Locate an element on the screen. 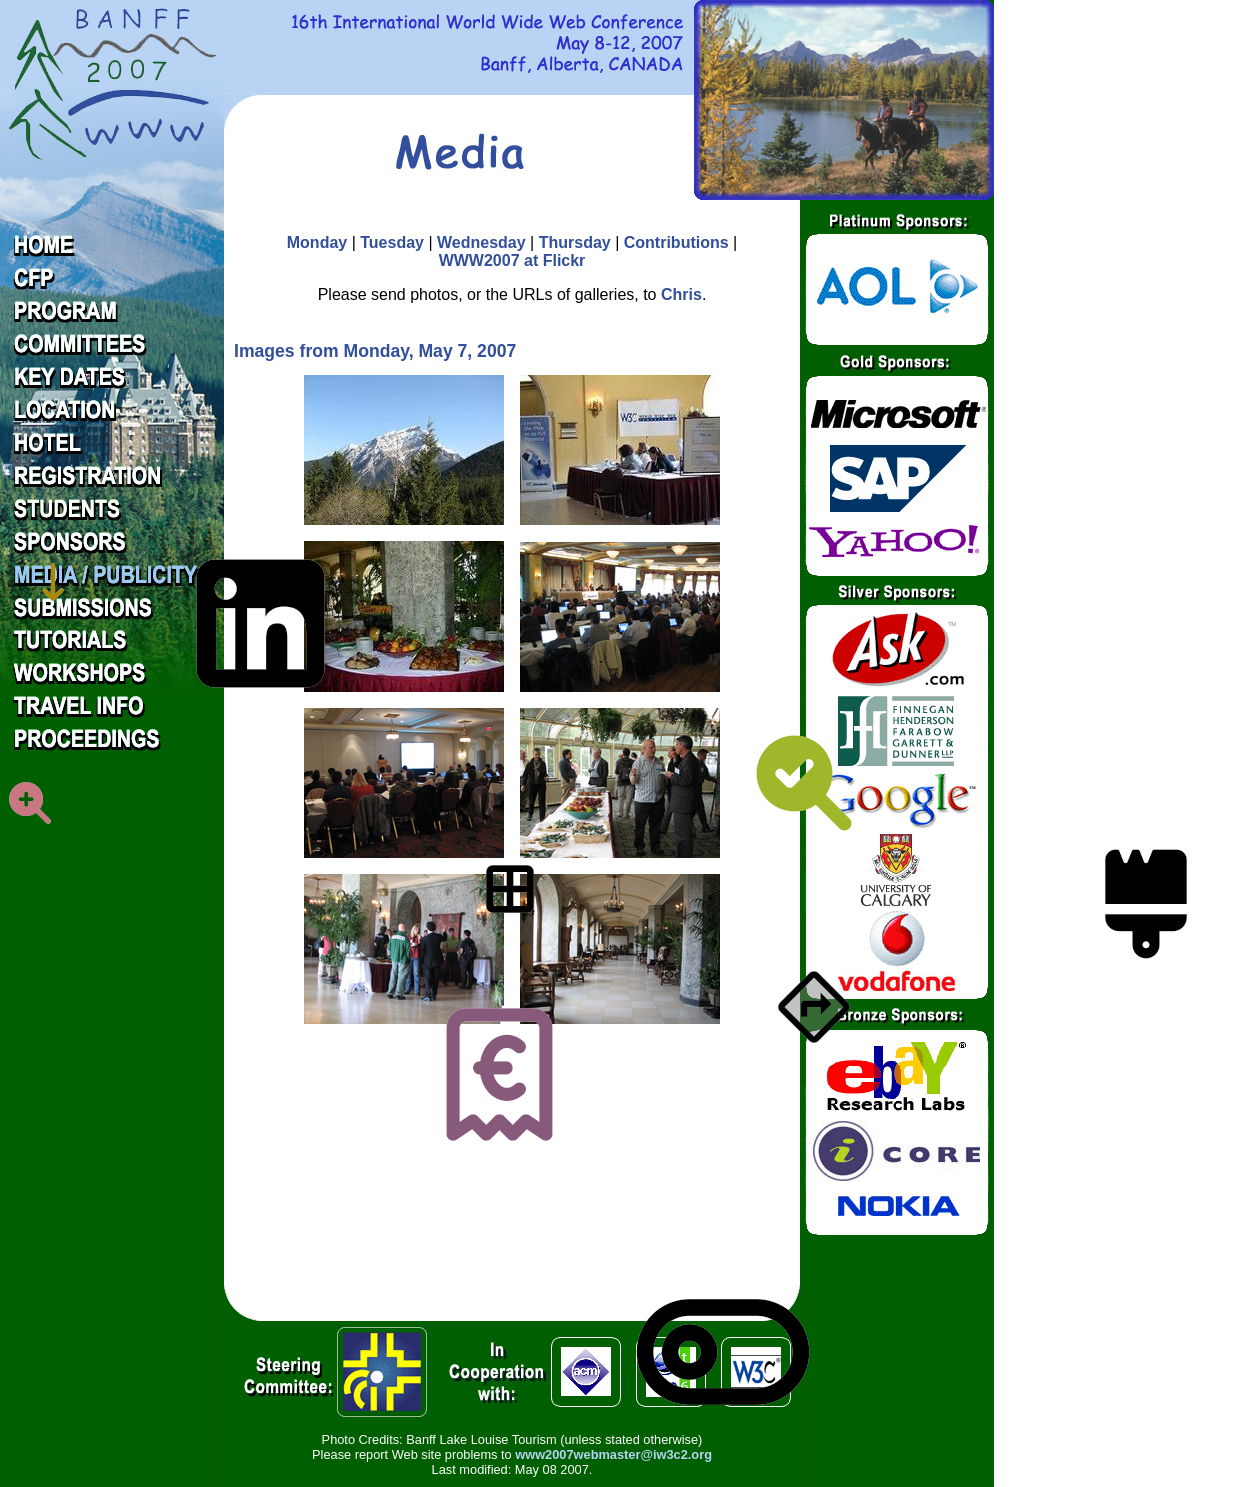 Image resolution: width=1245 pixels, height=1487 pixels. access painting or drawing tools is located at coordinates (1146, 904).